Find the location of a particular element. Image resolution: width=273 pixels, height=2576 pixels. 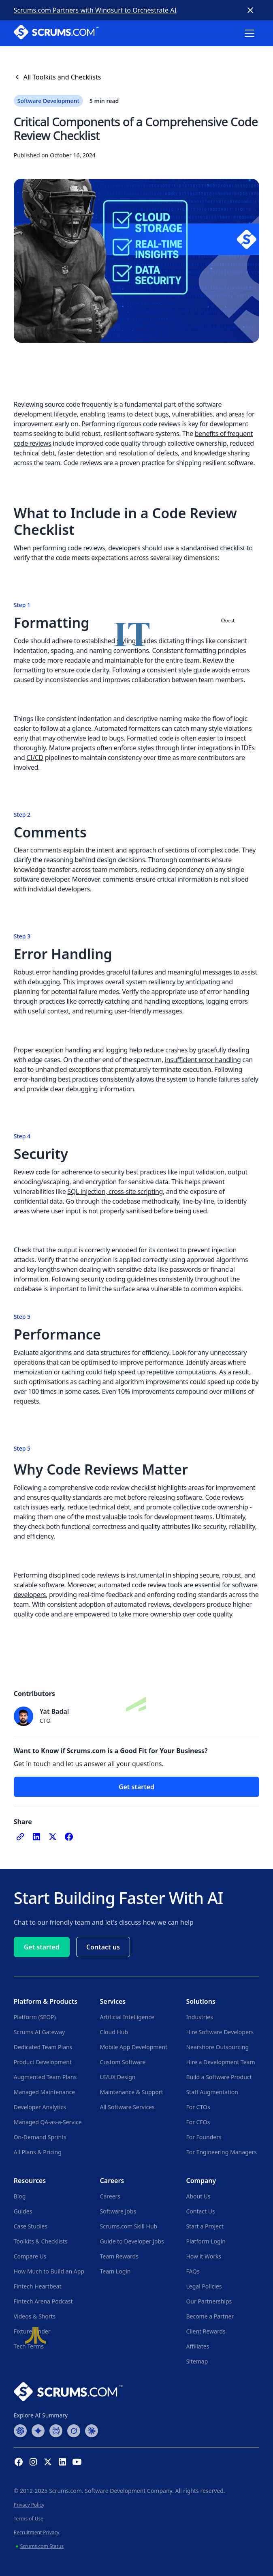

APM Terminals company logo is located at coordinates (136, 1704).